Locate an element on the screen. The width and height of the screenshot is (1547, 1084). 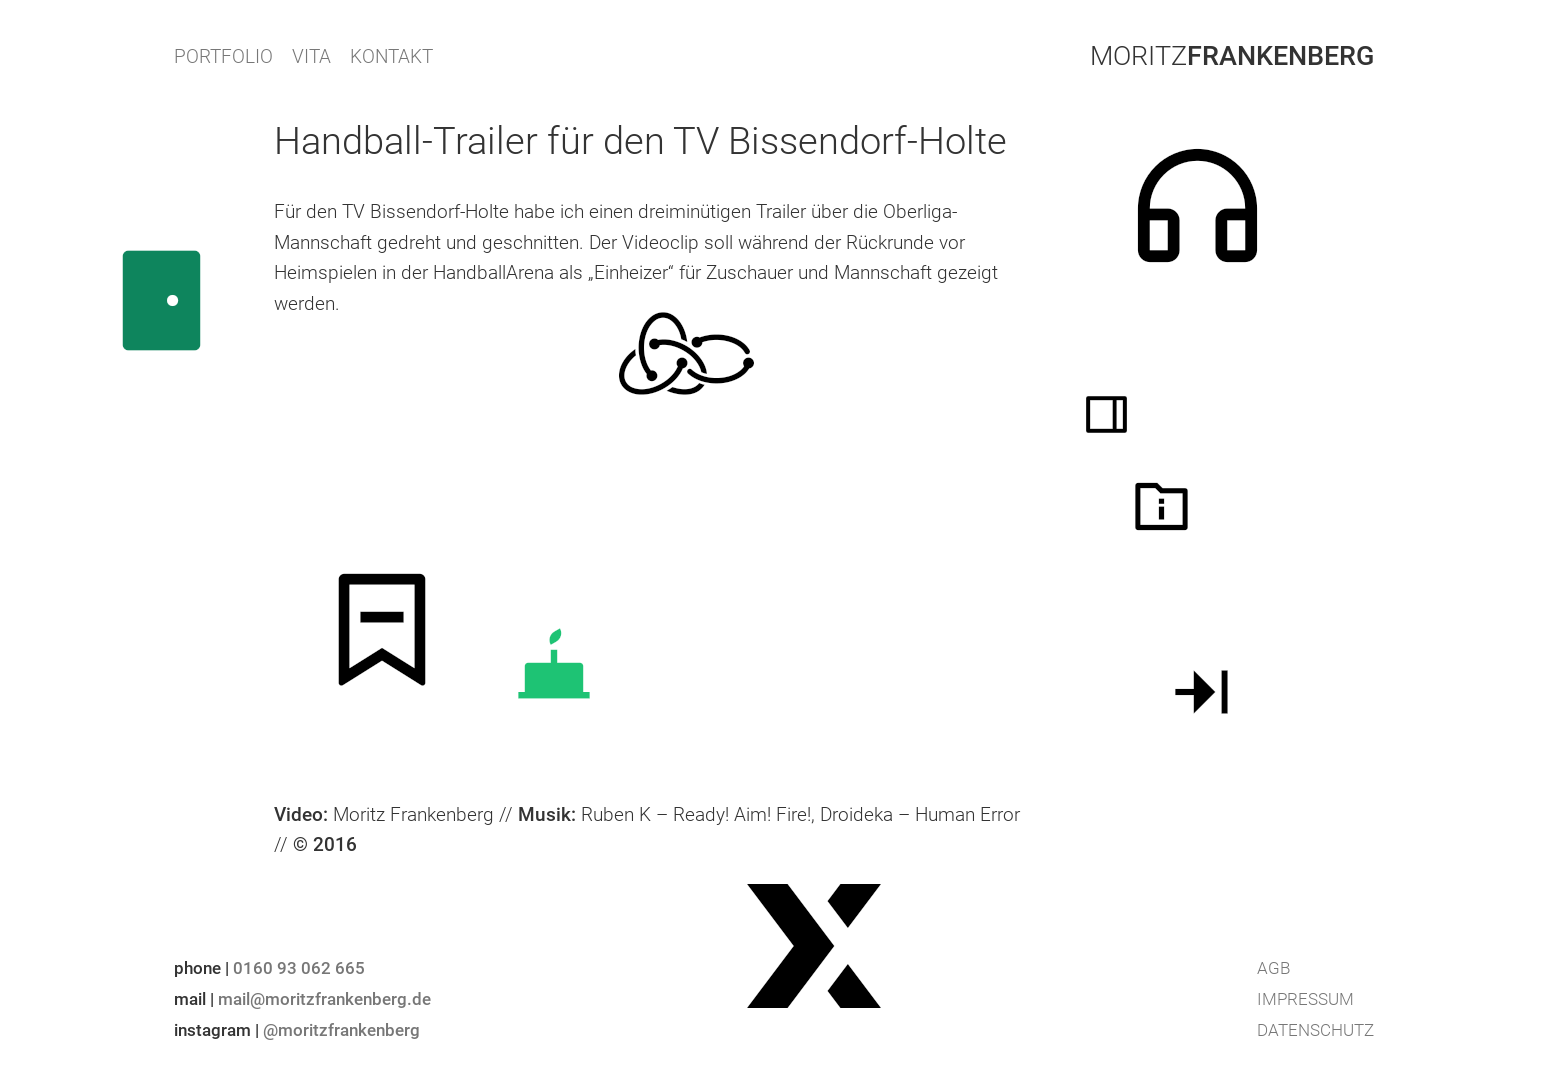
collapse panel to the right is located at coordinates (1203, 692).